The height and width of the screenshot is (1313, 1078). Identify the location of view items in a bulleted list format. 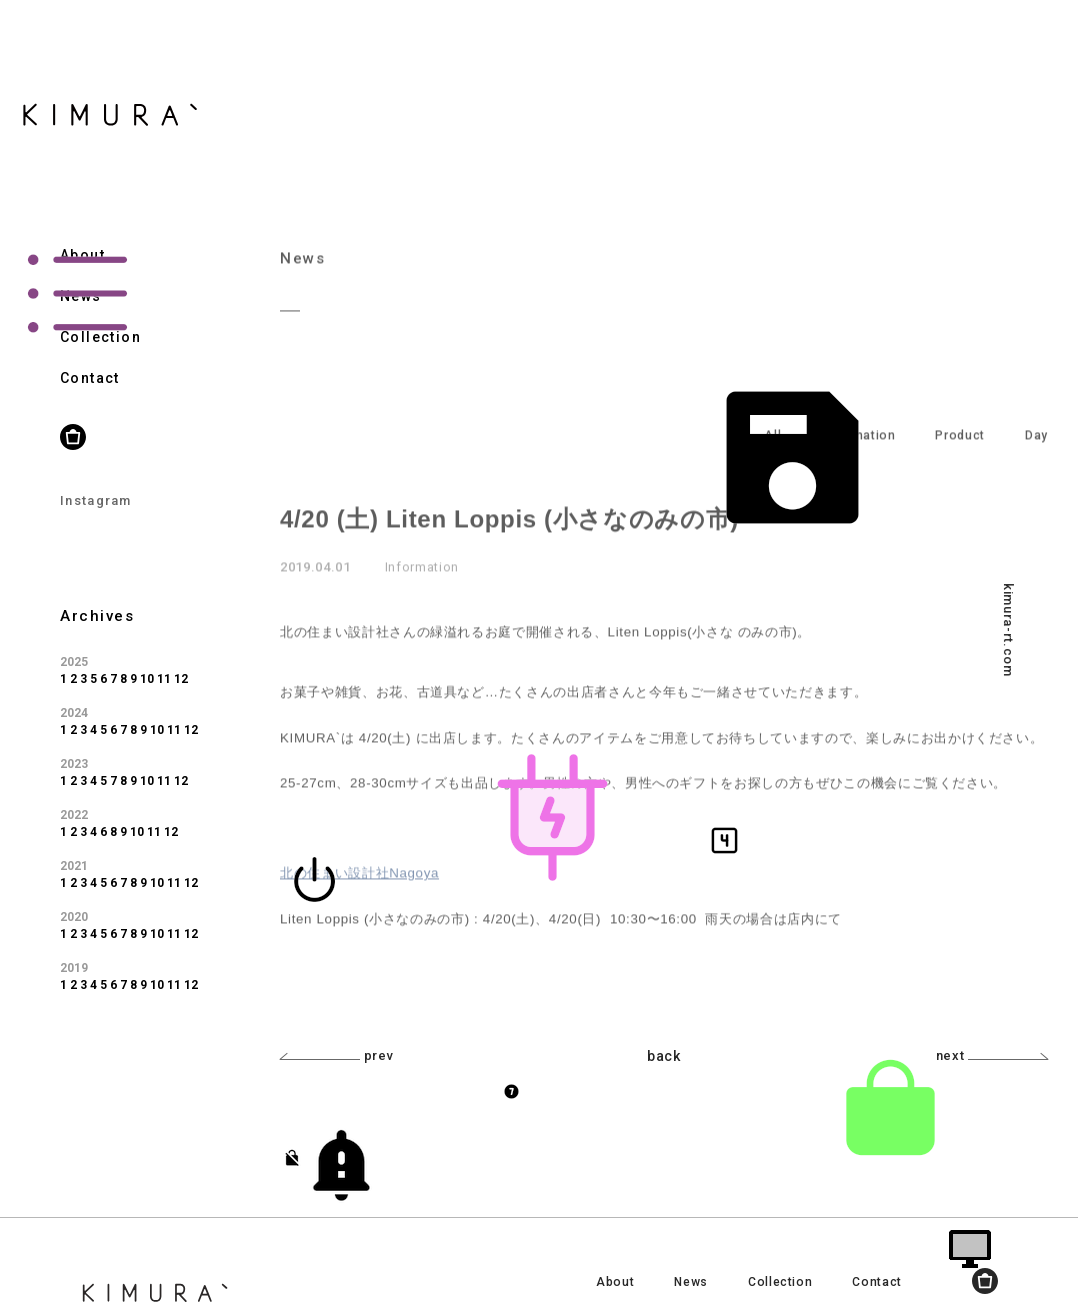
(77, 293).